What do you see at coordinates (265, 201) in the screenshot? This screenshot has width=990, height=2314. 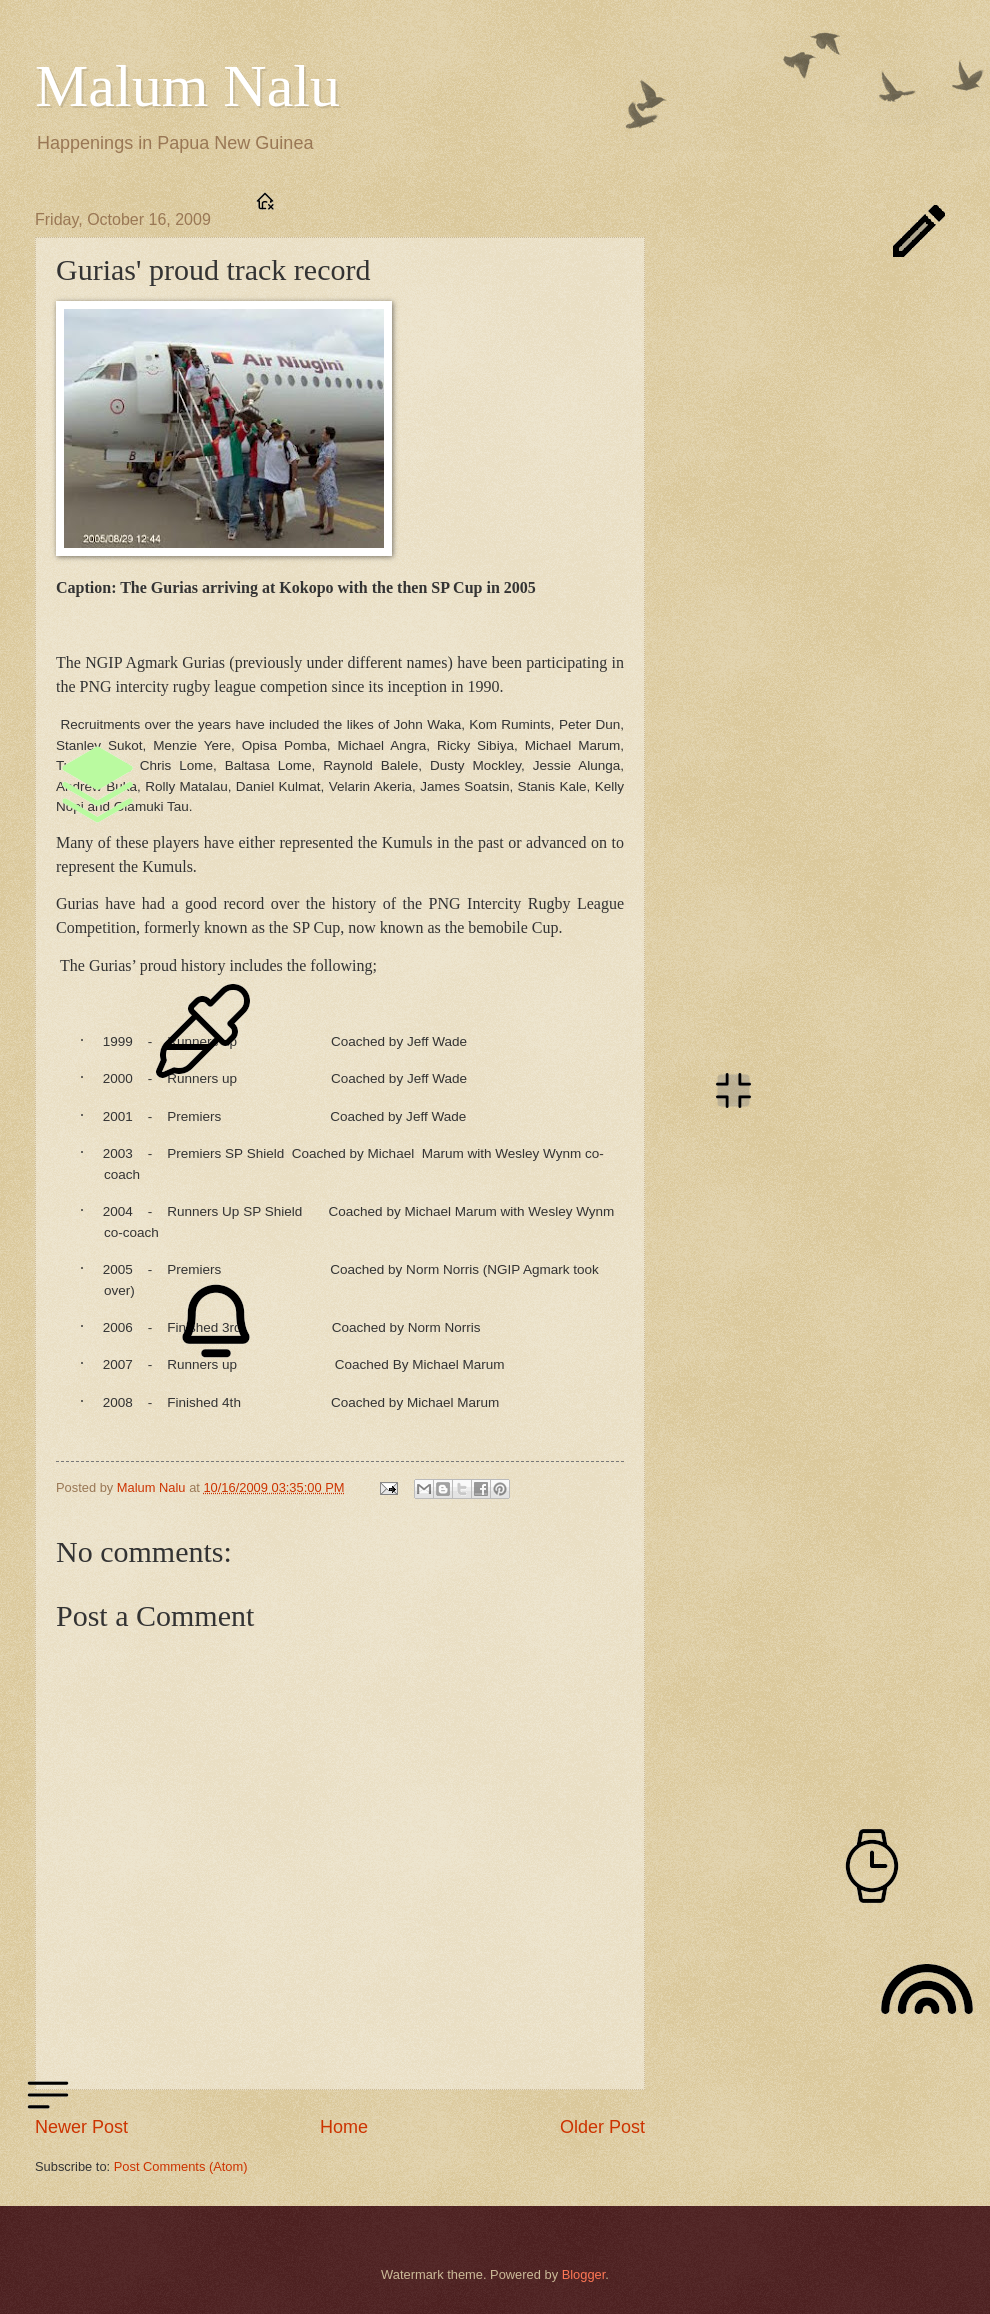 I see `remove a saved home address` at bounding box center [265, 201].